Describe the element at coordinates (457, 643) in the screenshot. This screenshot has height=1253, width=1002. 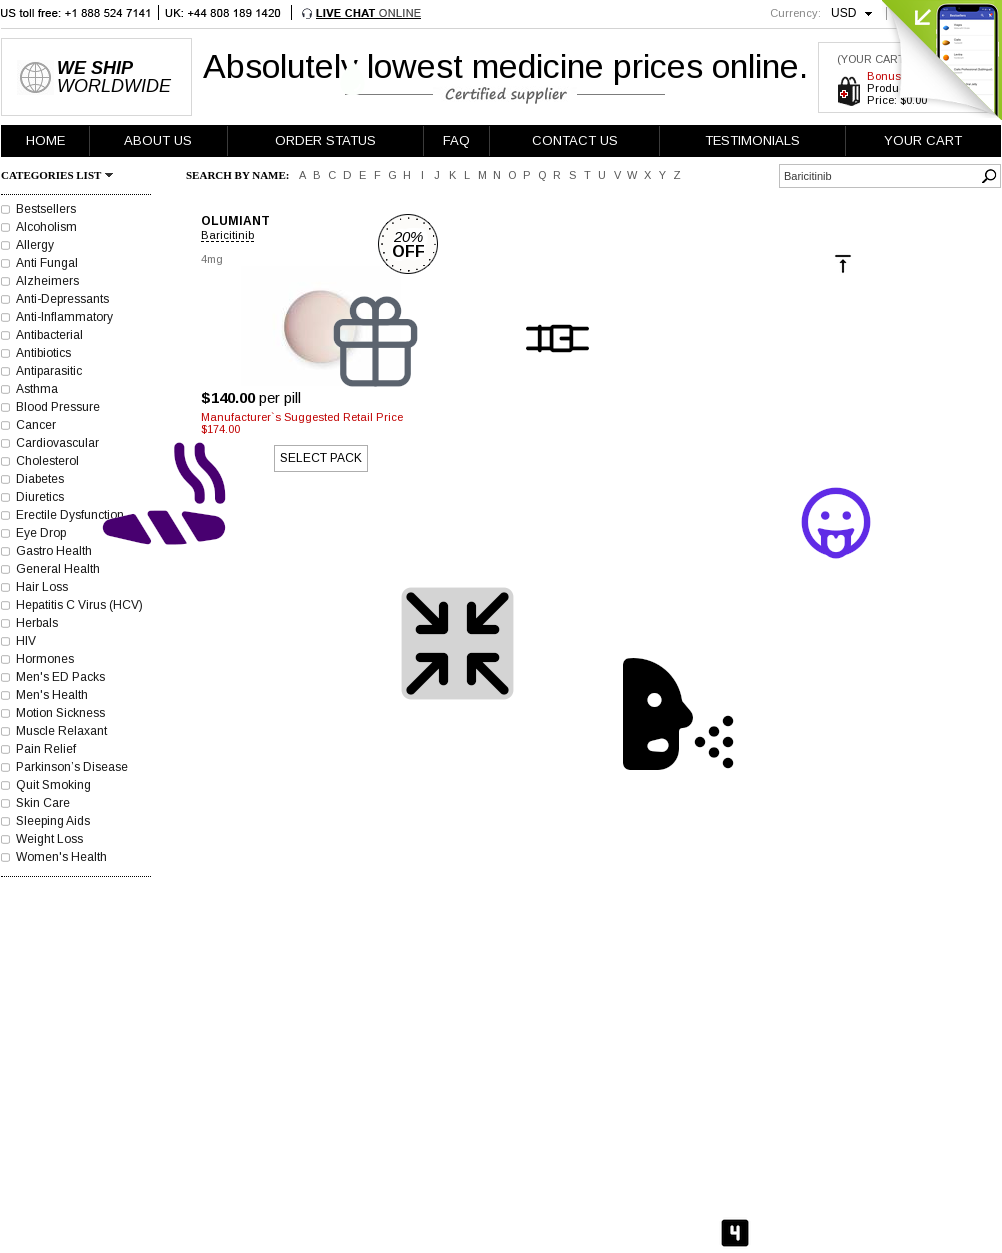
I see `exit fullscreen mode` at that location.